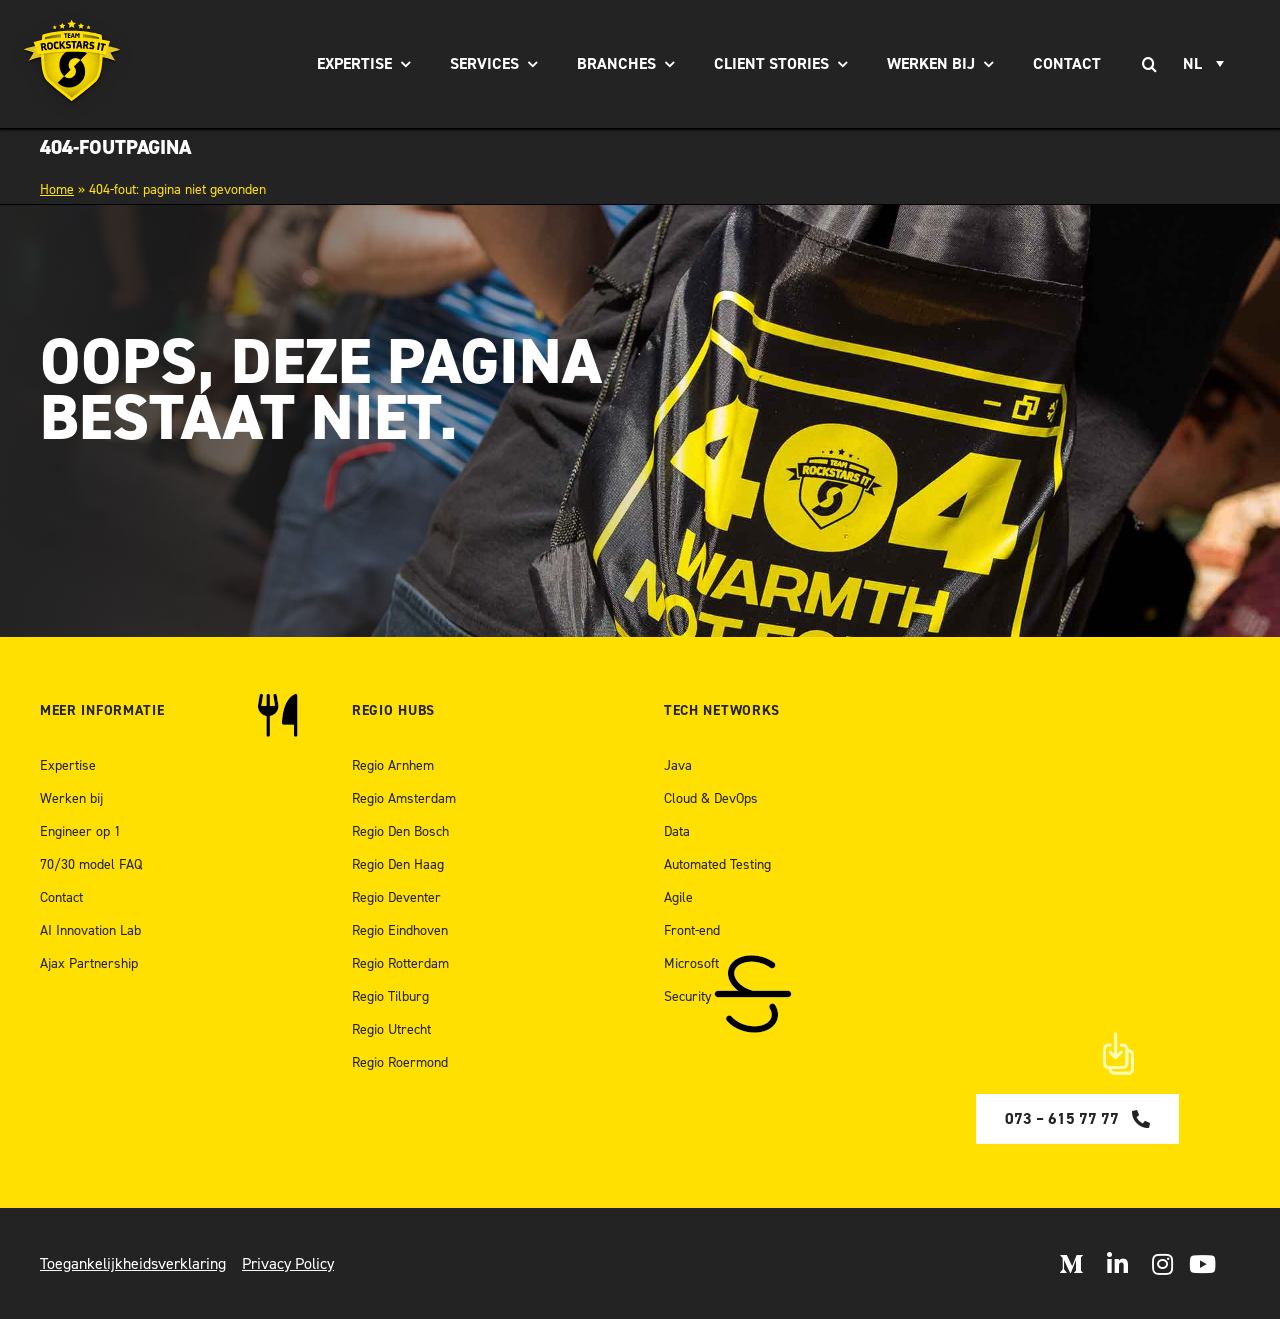 The height and width of the screenshot is (1319, 1280). Describe the element at coordinates (278, 714) in the screenshot. I see `access food and dining options` at that location.